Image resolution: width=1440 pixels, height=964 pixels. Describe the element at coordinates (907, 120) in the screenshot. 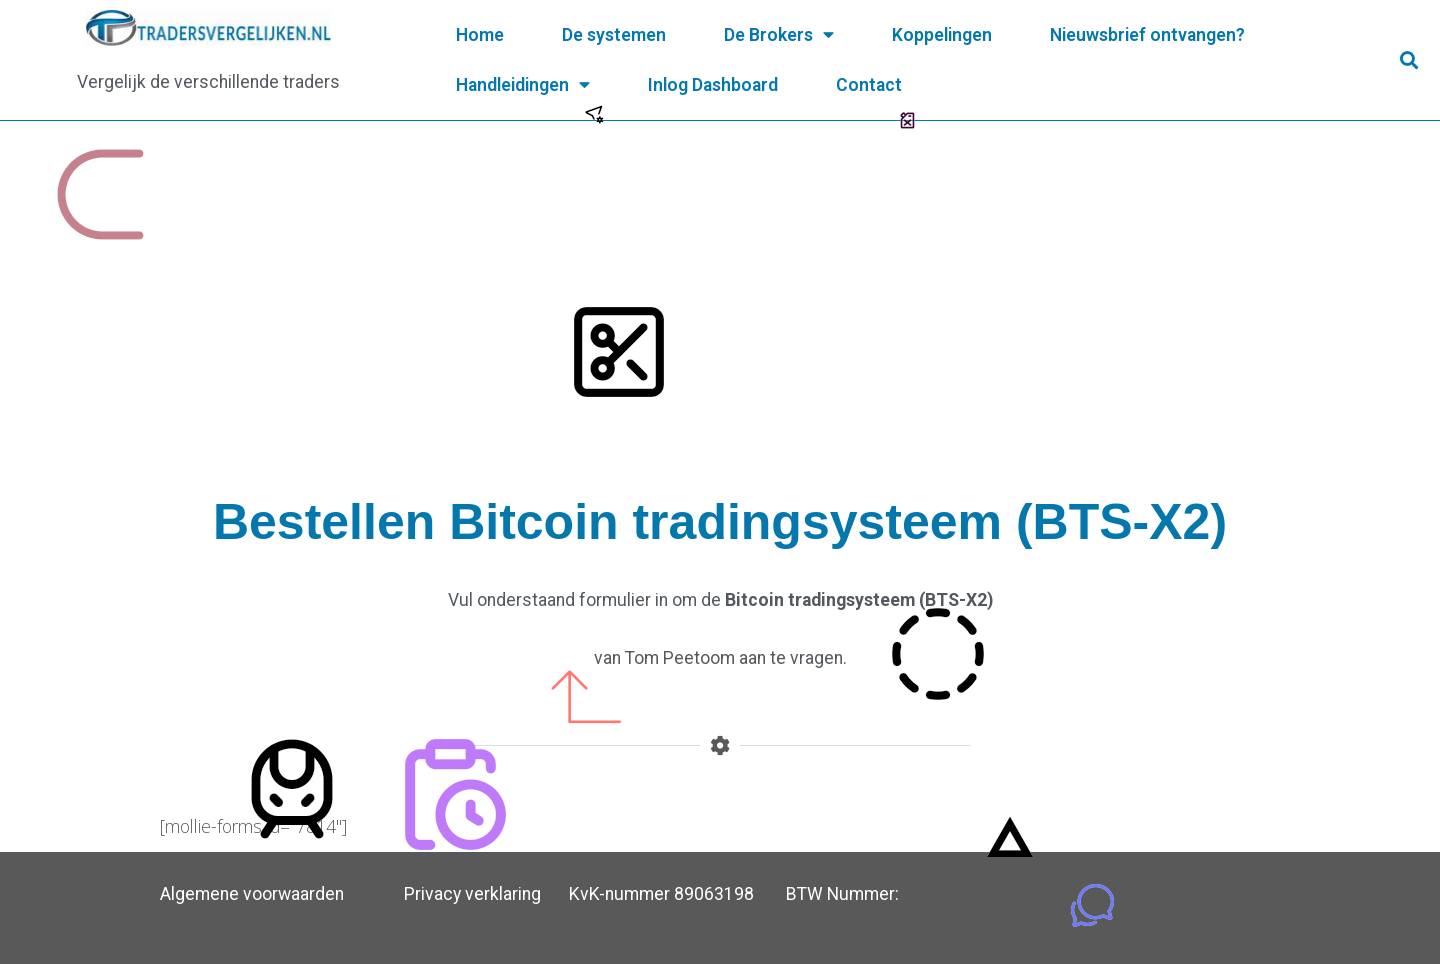

I see `indicates fuel or gas-related settings` at that location.